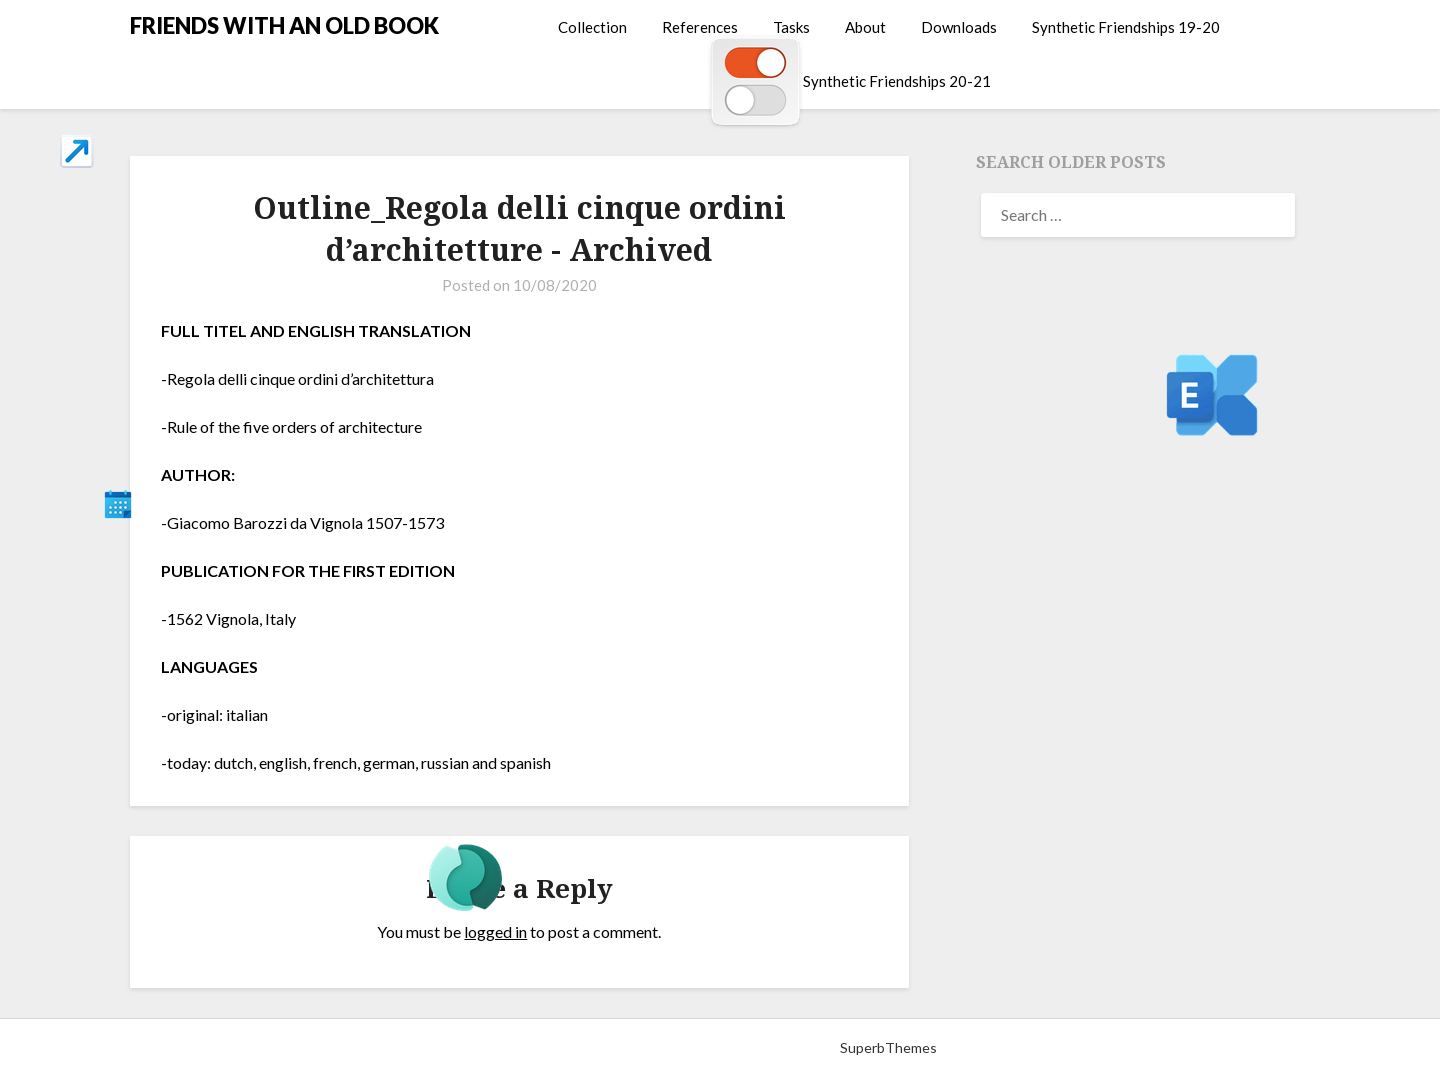 The height and width of the screenshot is (1076, 1440). What do you see at coordinates (465, 877) in the screenshot?
I see `open voice assistant app` at bounding box center [465, 877].